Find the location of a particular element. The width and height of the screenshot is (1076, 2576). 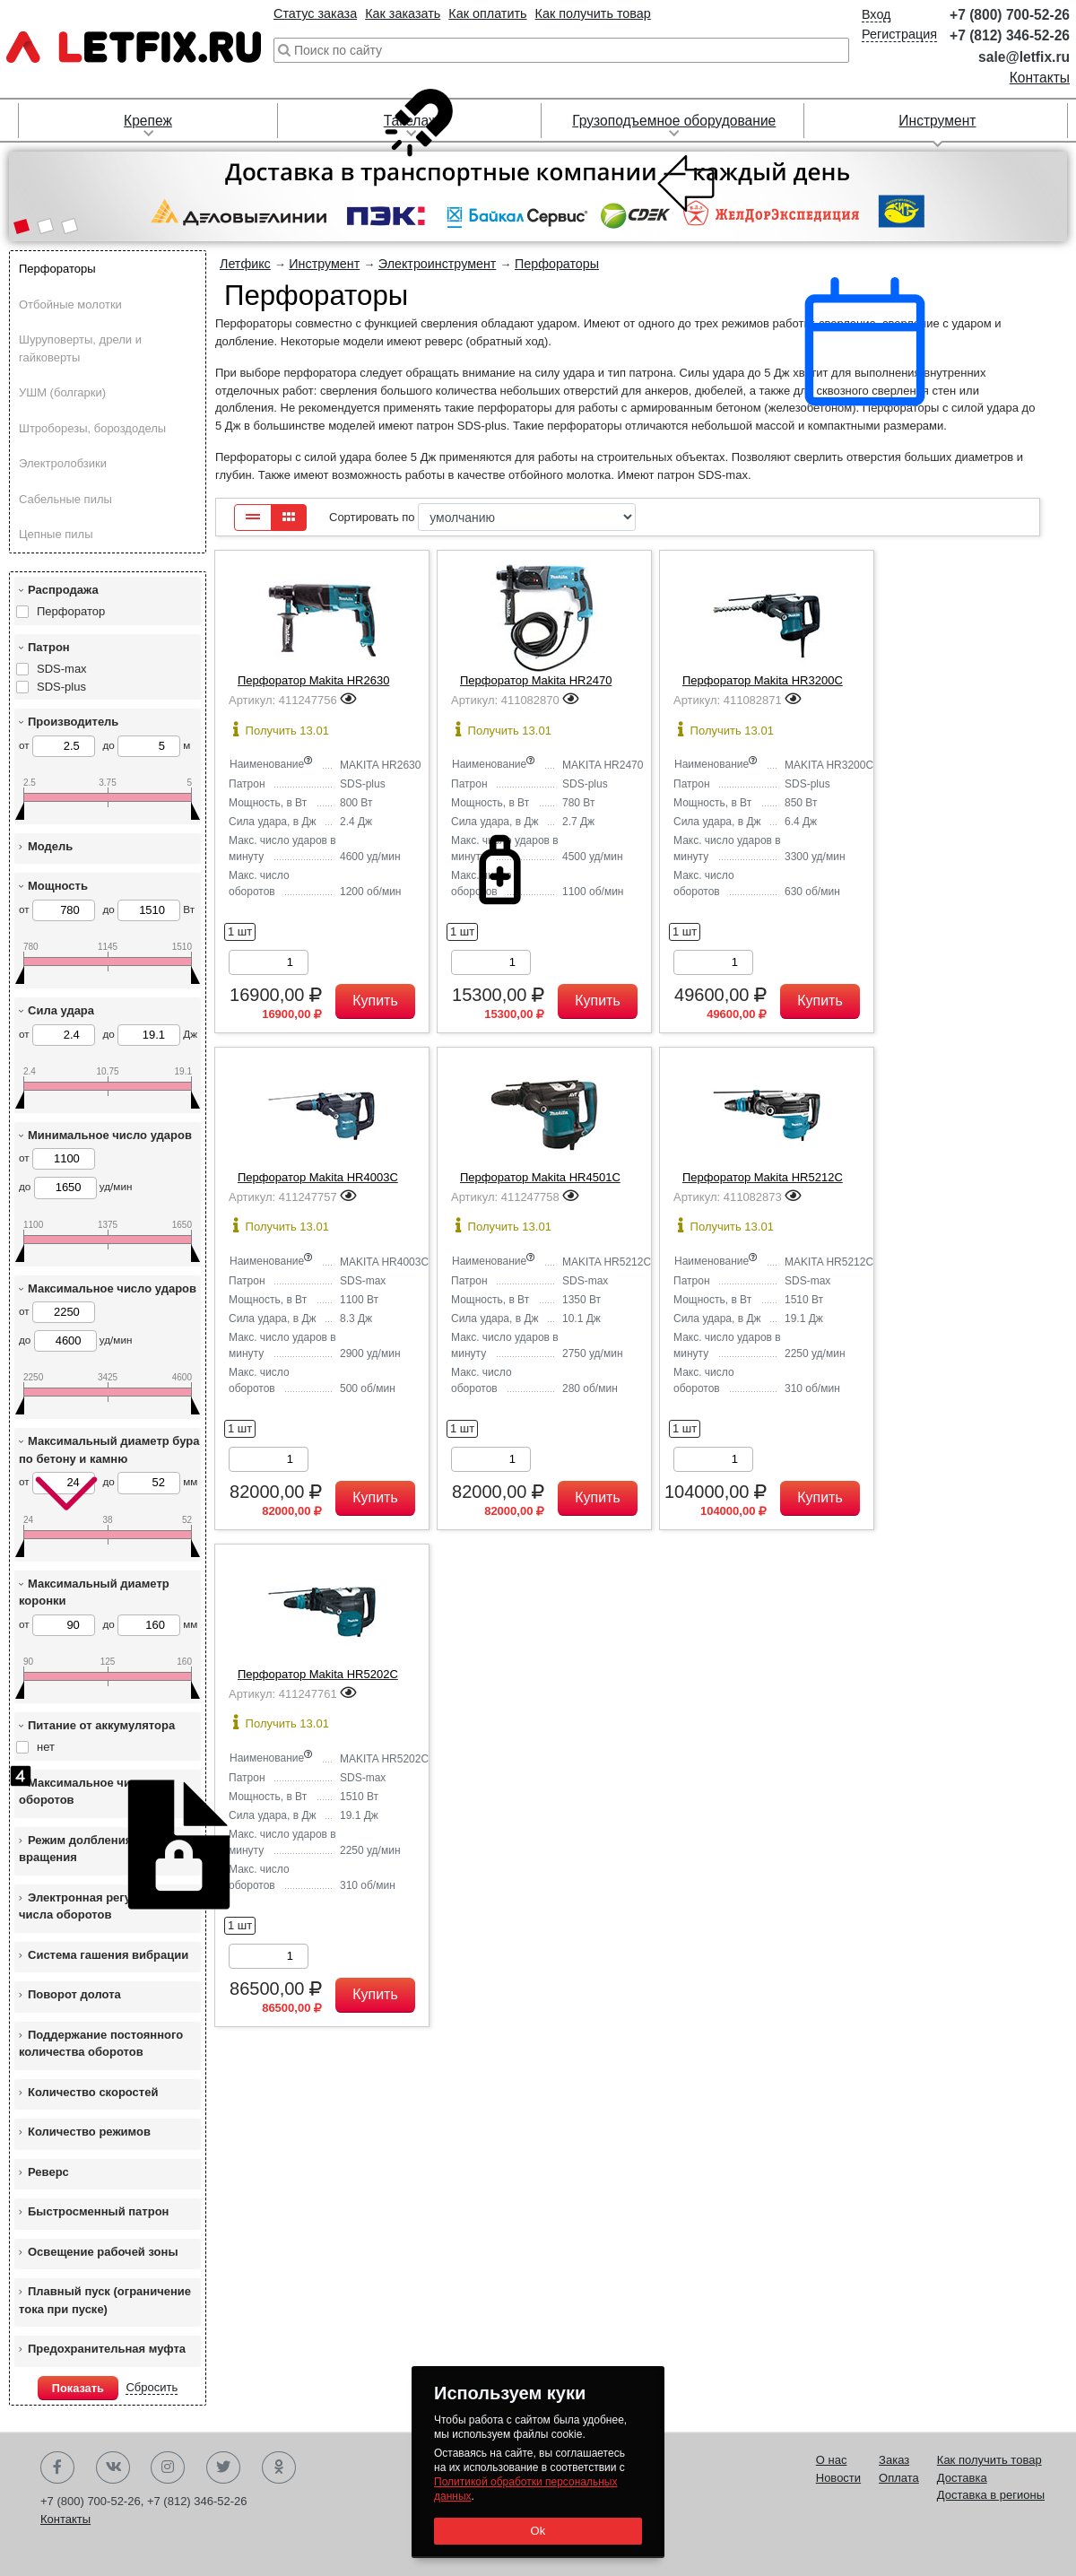

go back to the previous screen is located at coordinates (688, 183).